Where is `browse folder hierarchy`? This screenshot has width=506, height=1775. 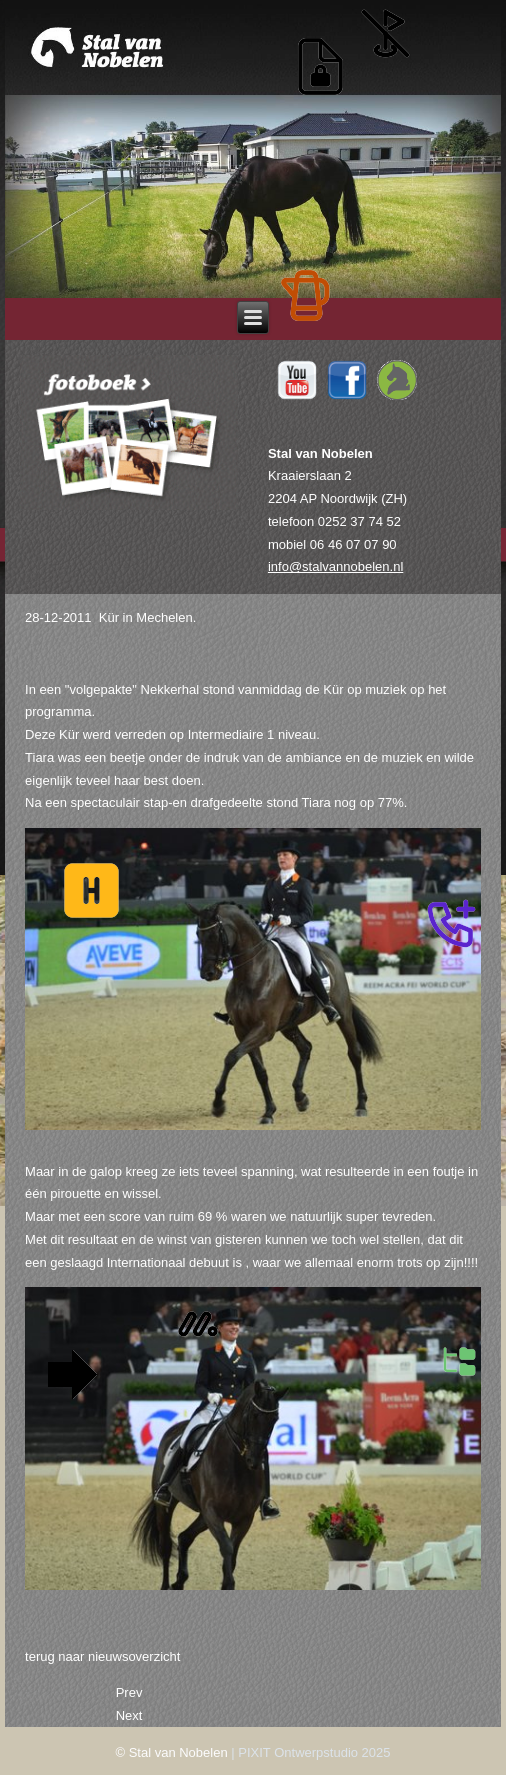
browse folder hierarchy is located at coordinates (459, 1361).